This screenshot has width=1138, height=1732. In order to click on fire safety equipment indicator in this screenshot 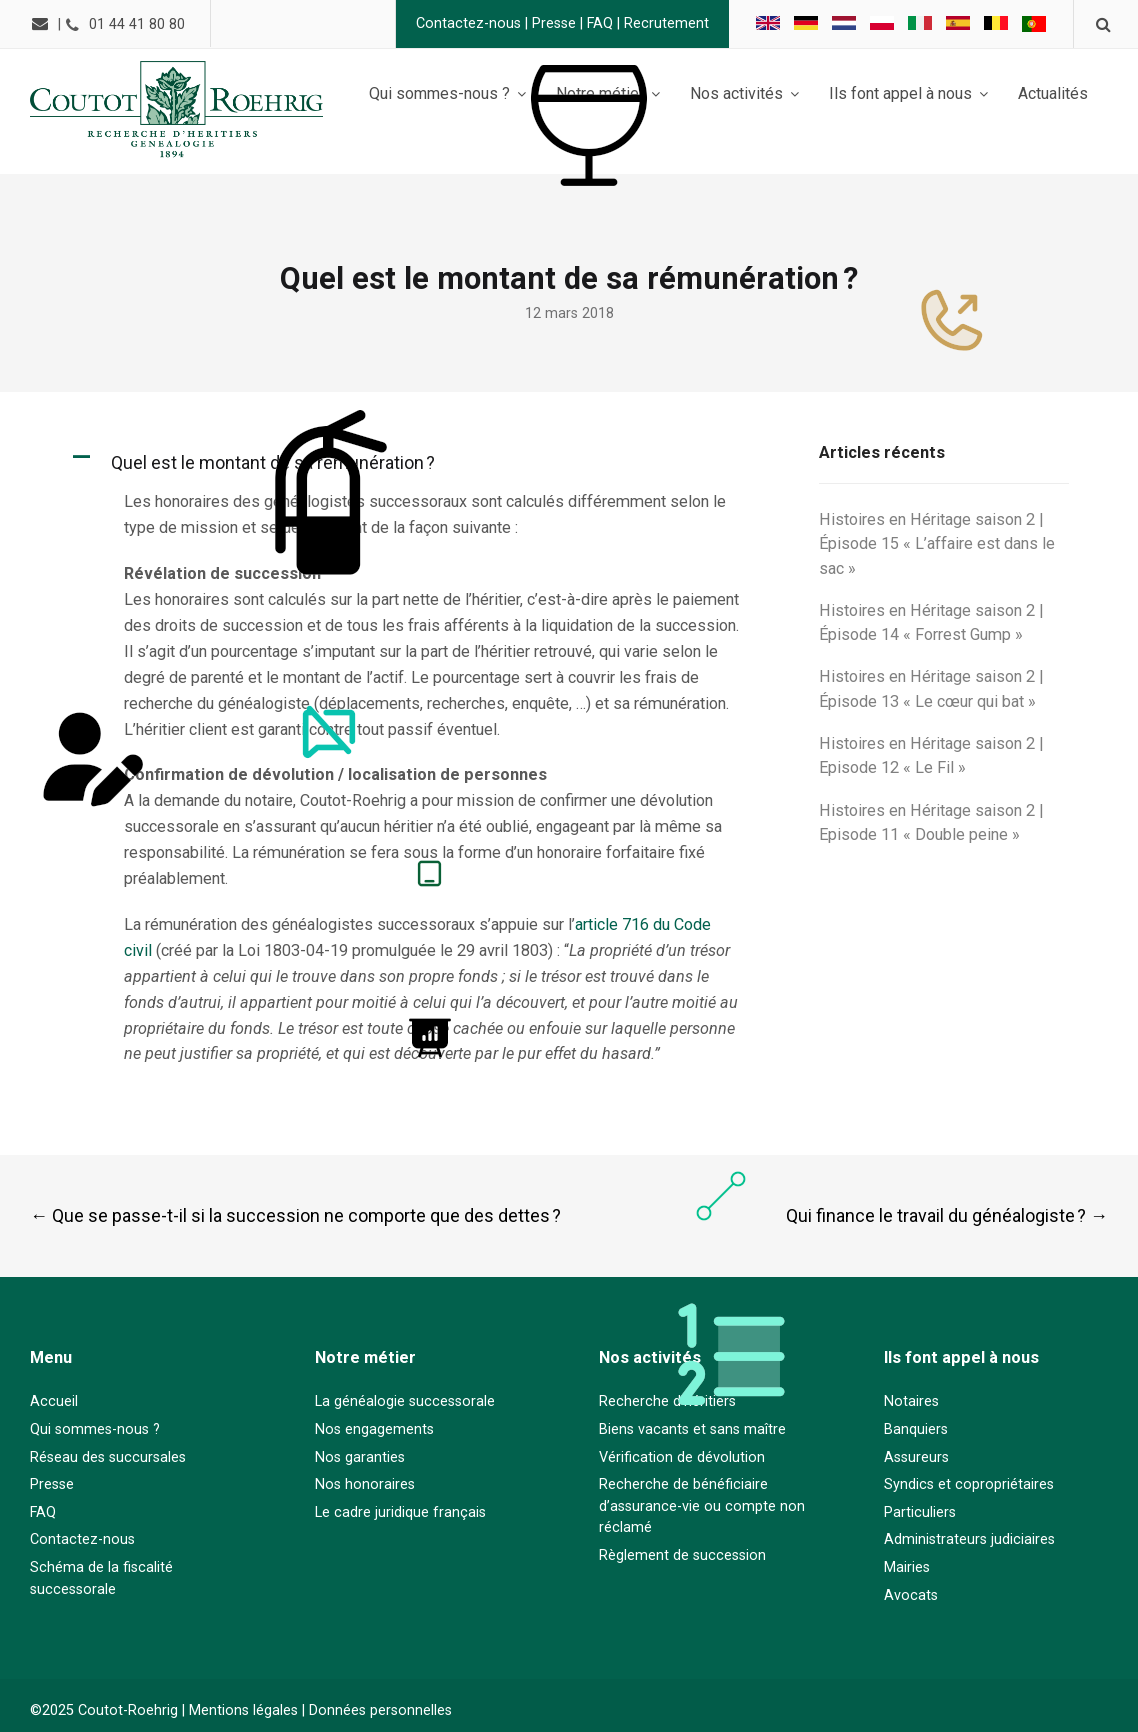, I will do `click(323, 495)`.